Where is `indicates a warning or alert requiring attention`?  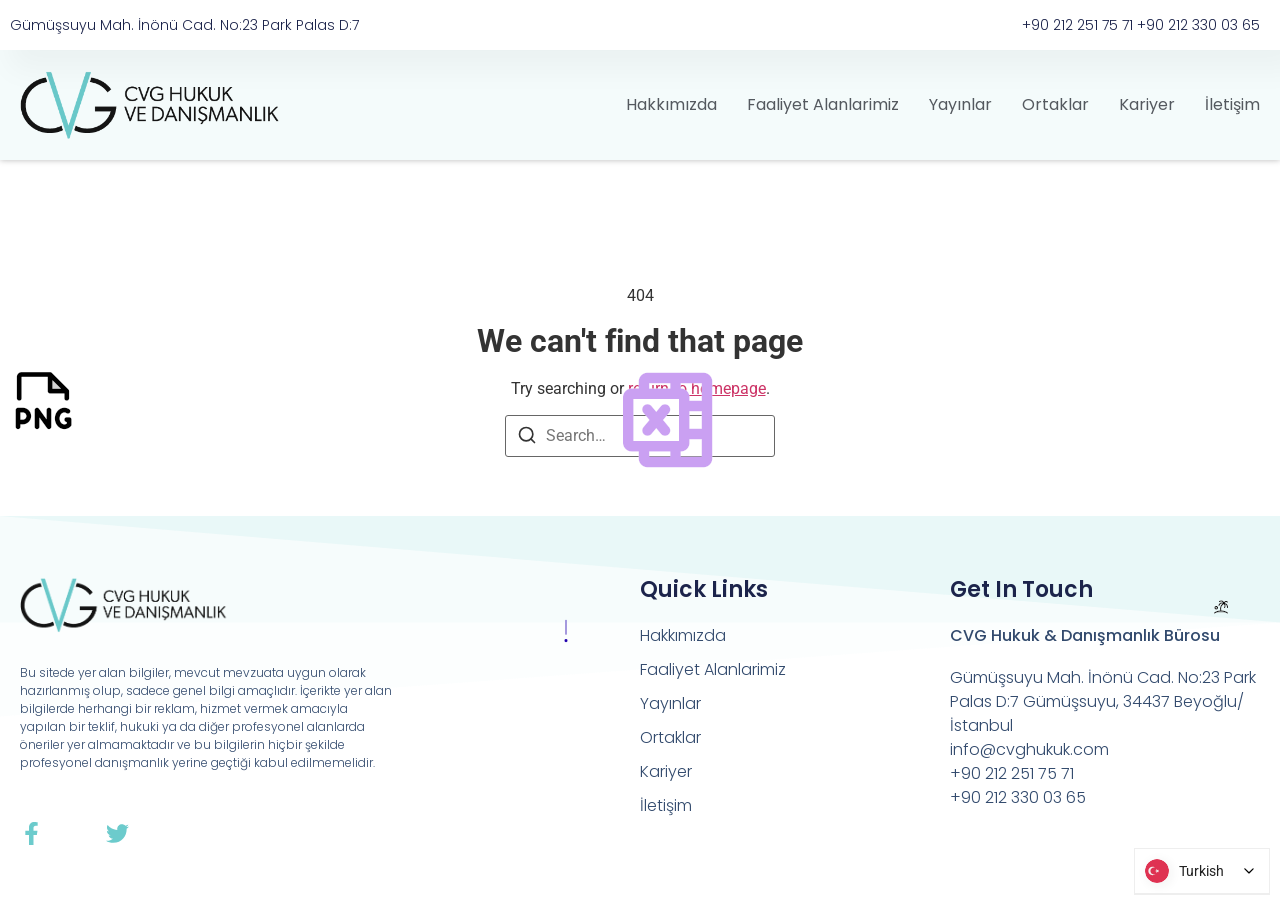 indicates a warning or alert requiring attention is located at coordinates (566, 631).